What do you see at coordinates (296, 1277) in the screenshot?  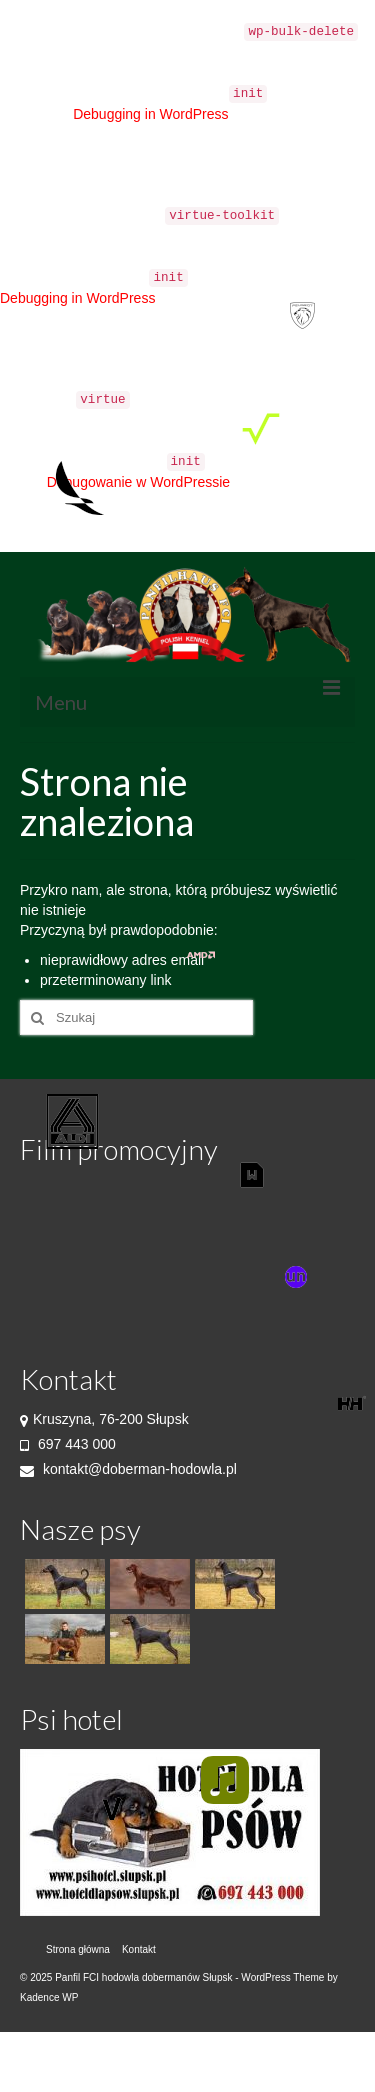 I see `unstop platform logo` at bounding box center [296, 1277].